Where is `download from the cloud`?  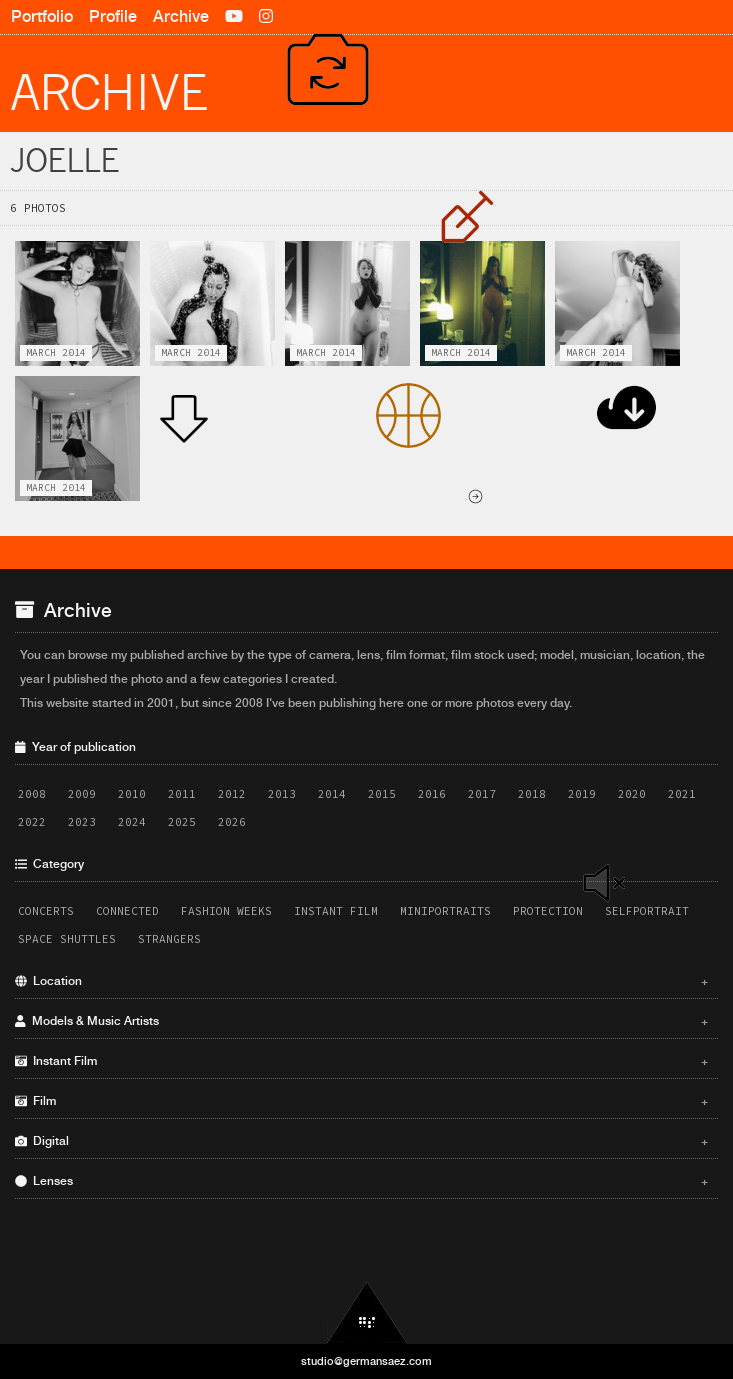
download from the cloud is located at coordinates (626, 407).